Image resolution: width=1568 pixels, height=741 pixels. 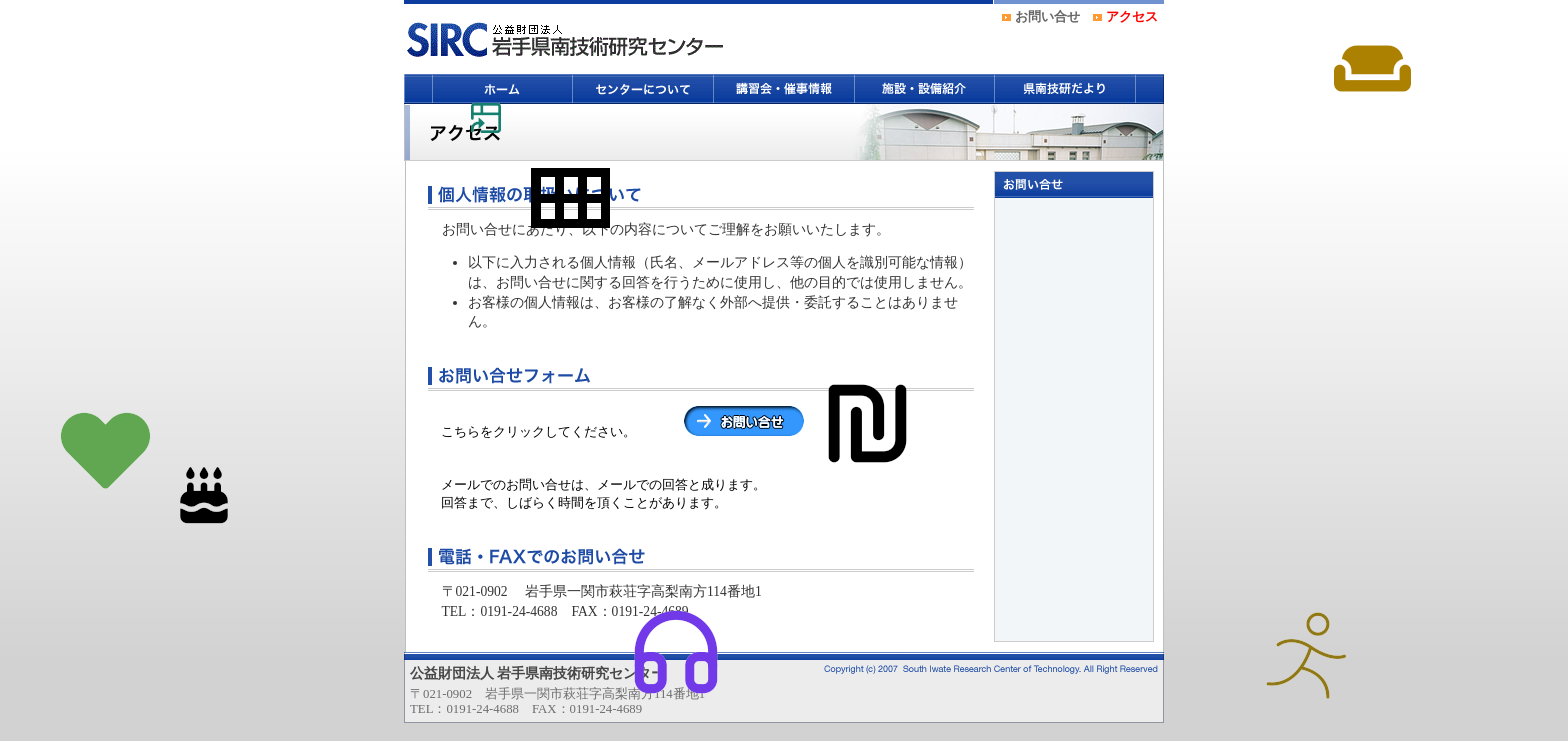 What do you see at coordinates (486, 118) in the screenshot?
I see `create a symbolic link to this project` at bounding box center [486, 118].